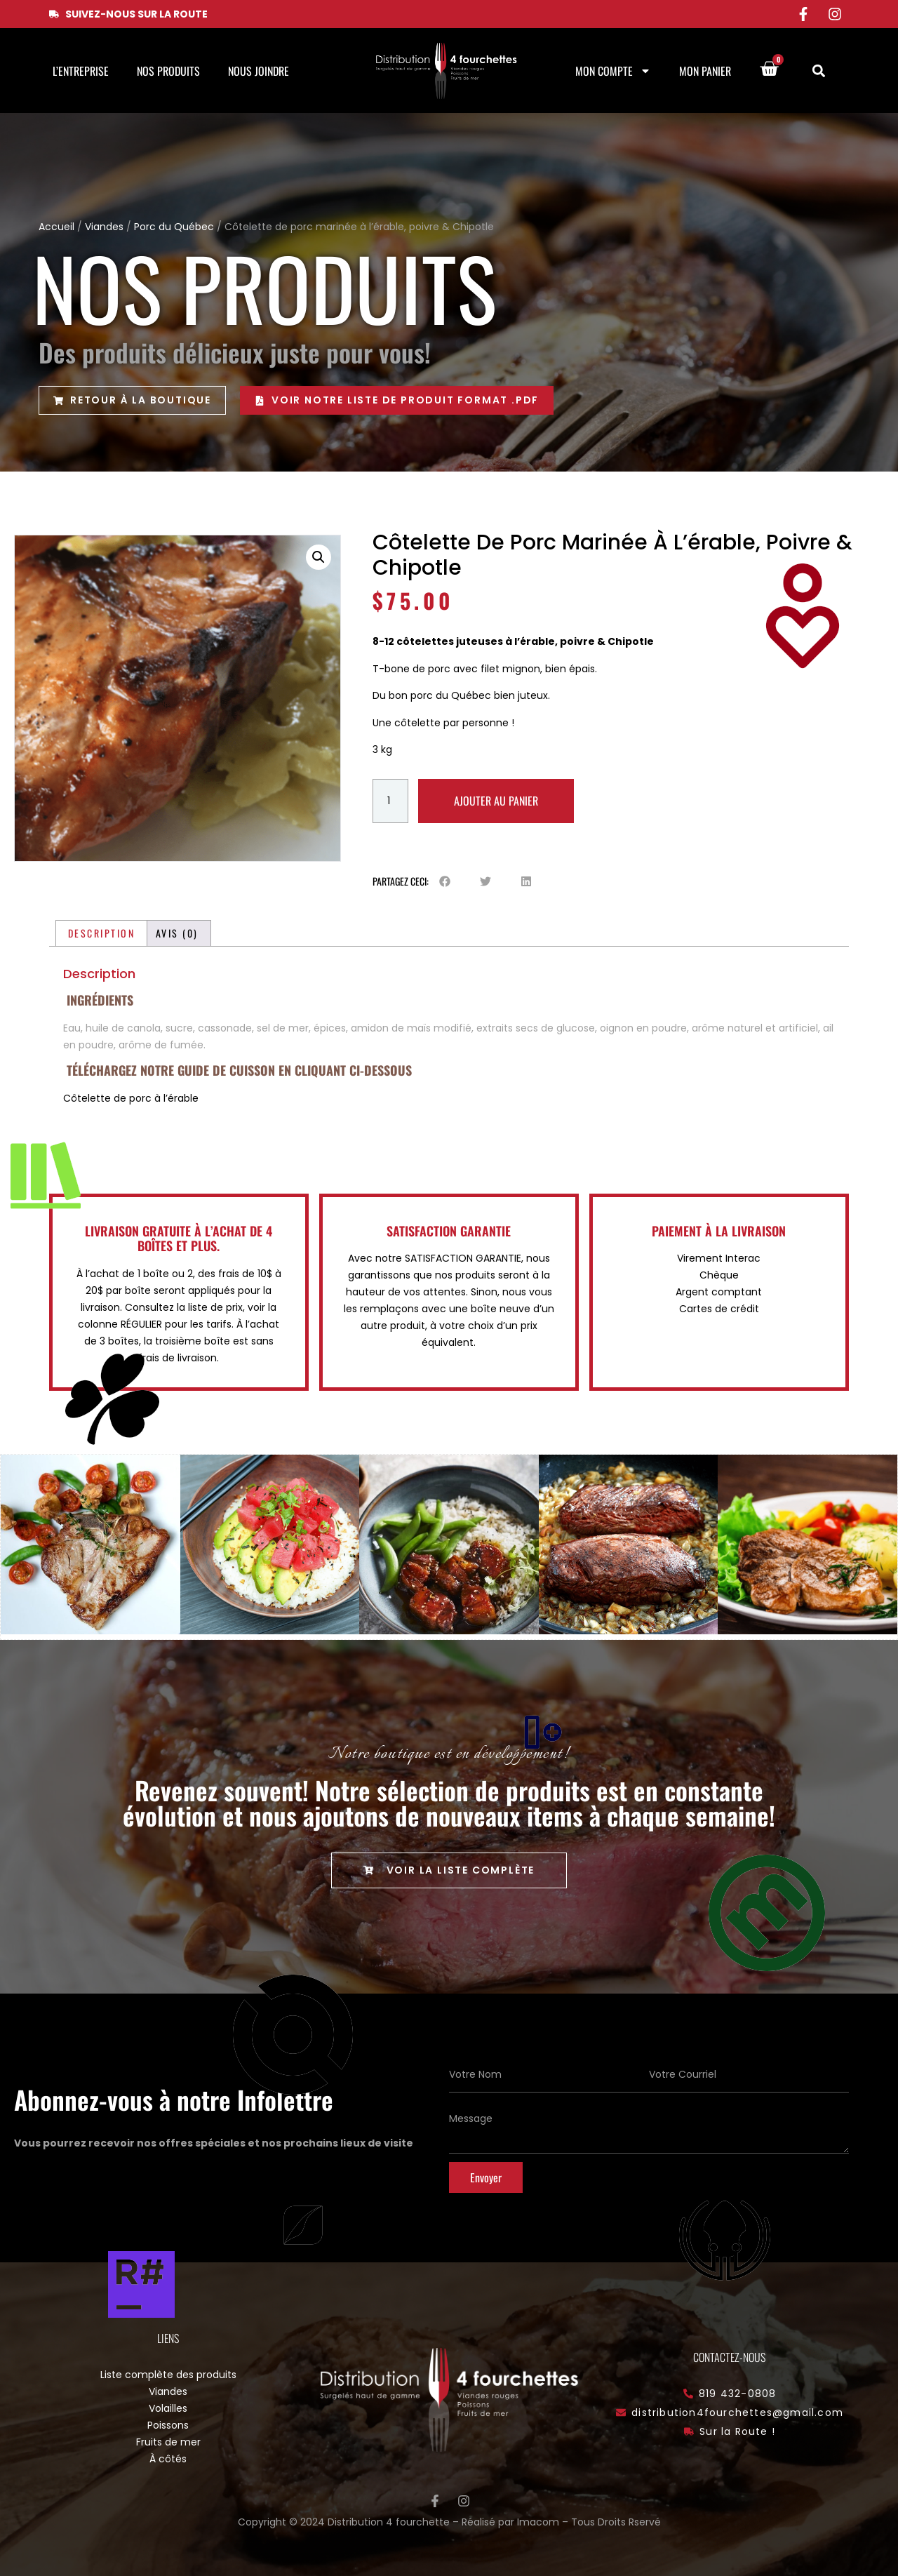 The height and width of the screenshot is (2576, 898). What do you see at coordinates (293, 2034) in the screenshot?
I see `open void linux application` at bounding box center [293, 2034].